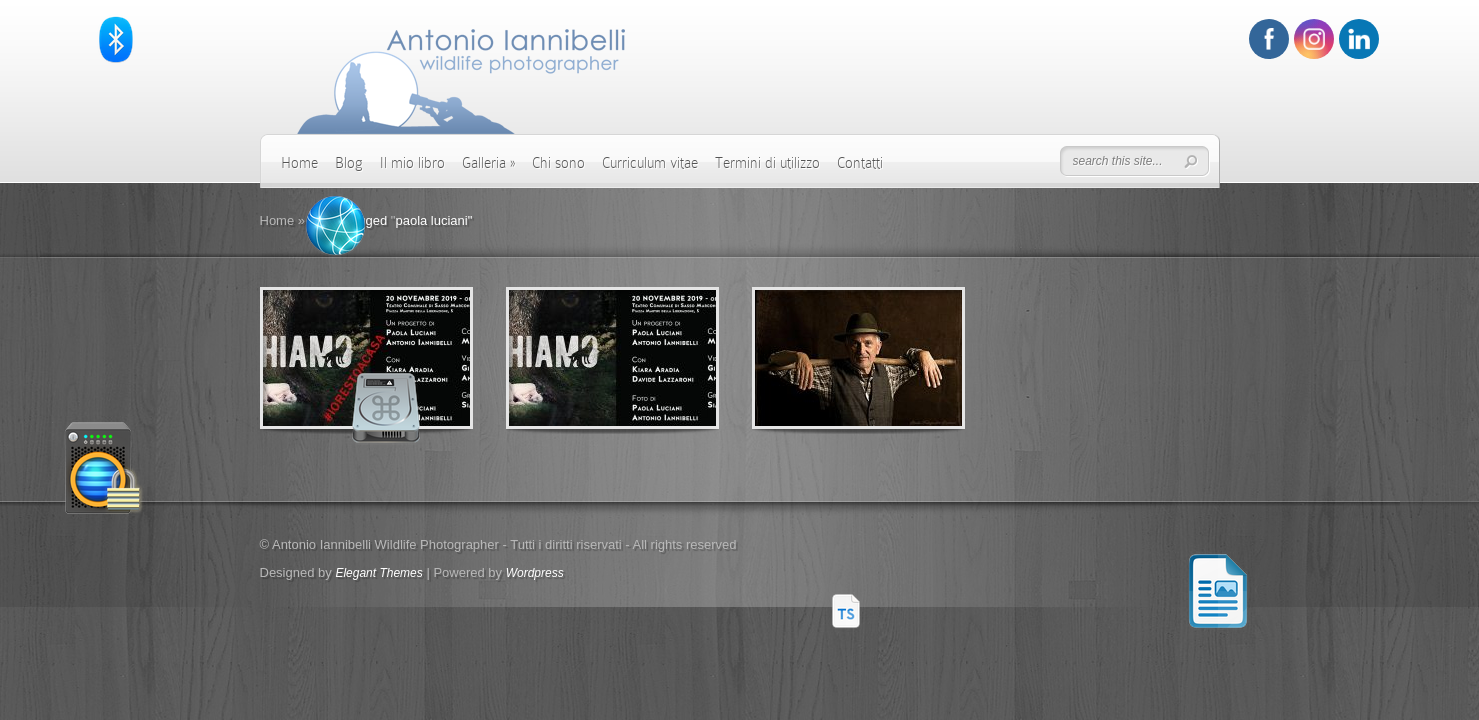  Describe the element at coordinates (846, 611) in the screenshot. I see `a typescript source code file` at that location.